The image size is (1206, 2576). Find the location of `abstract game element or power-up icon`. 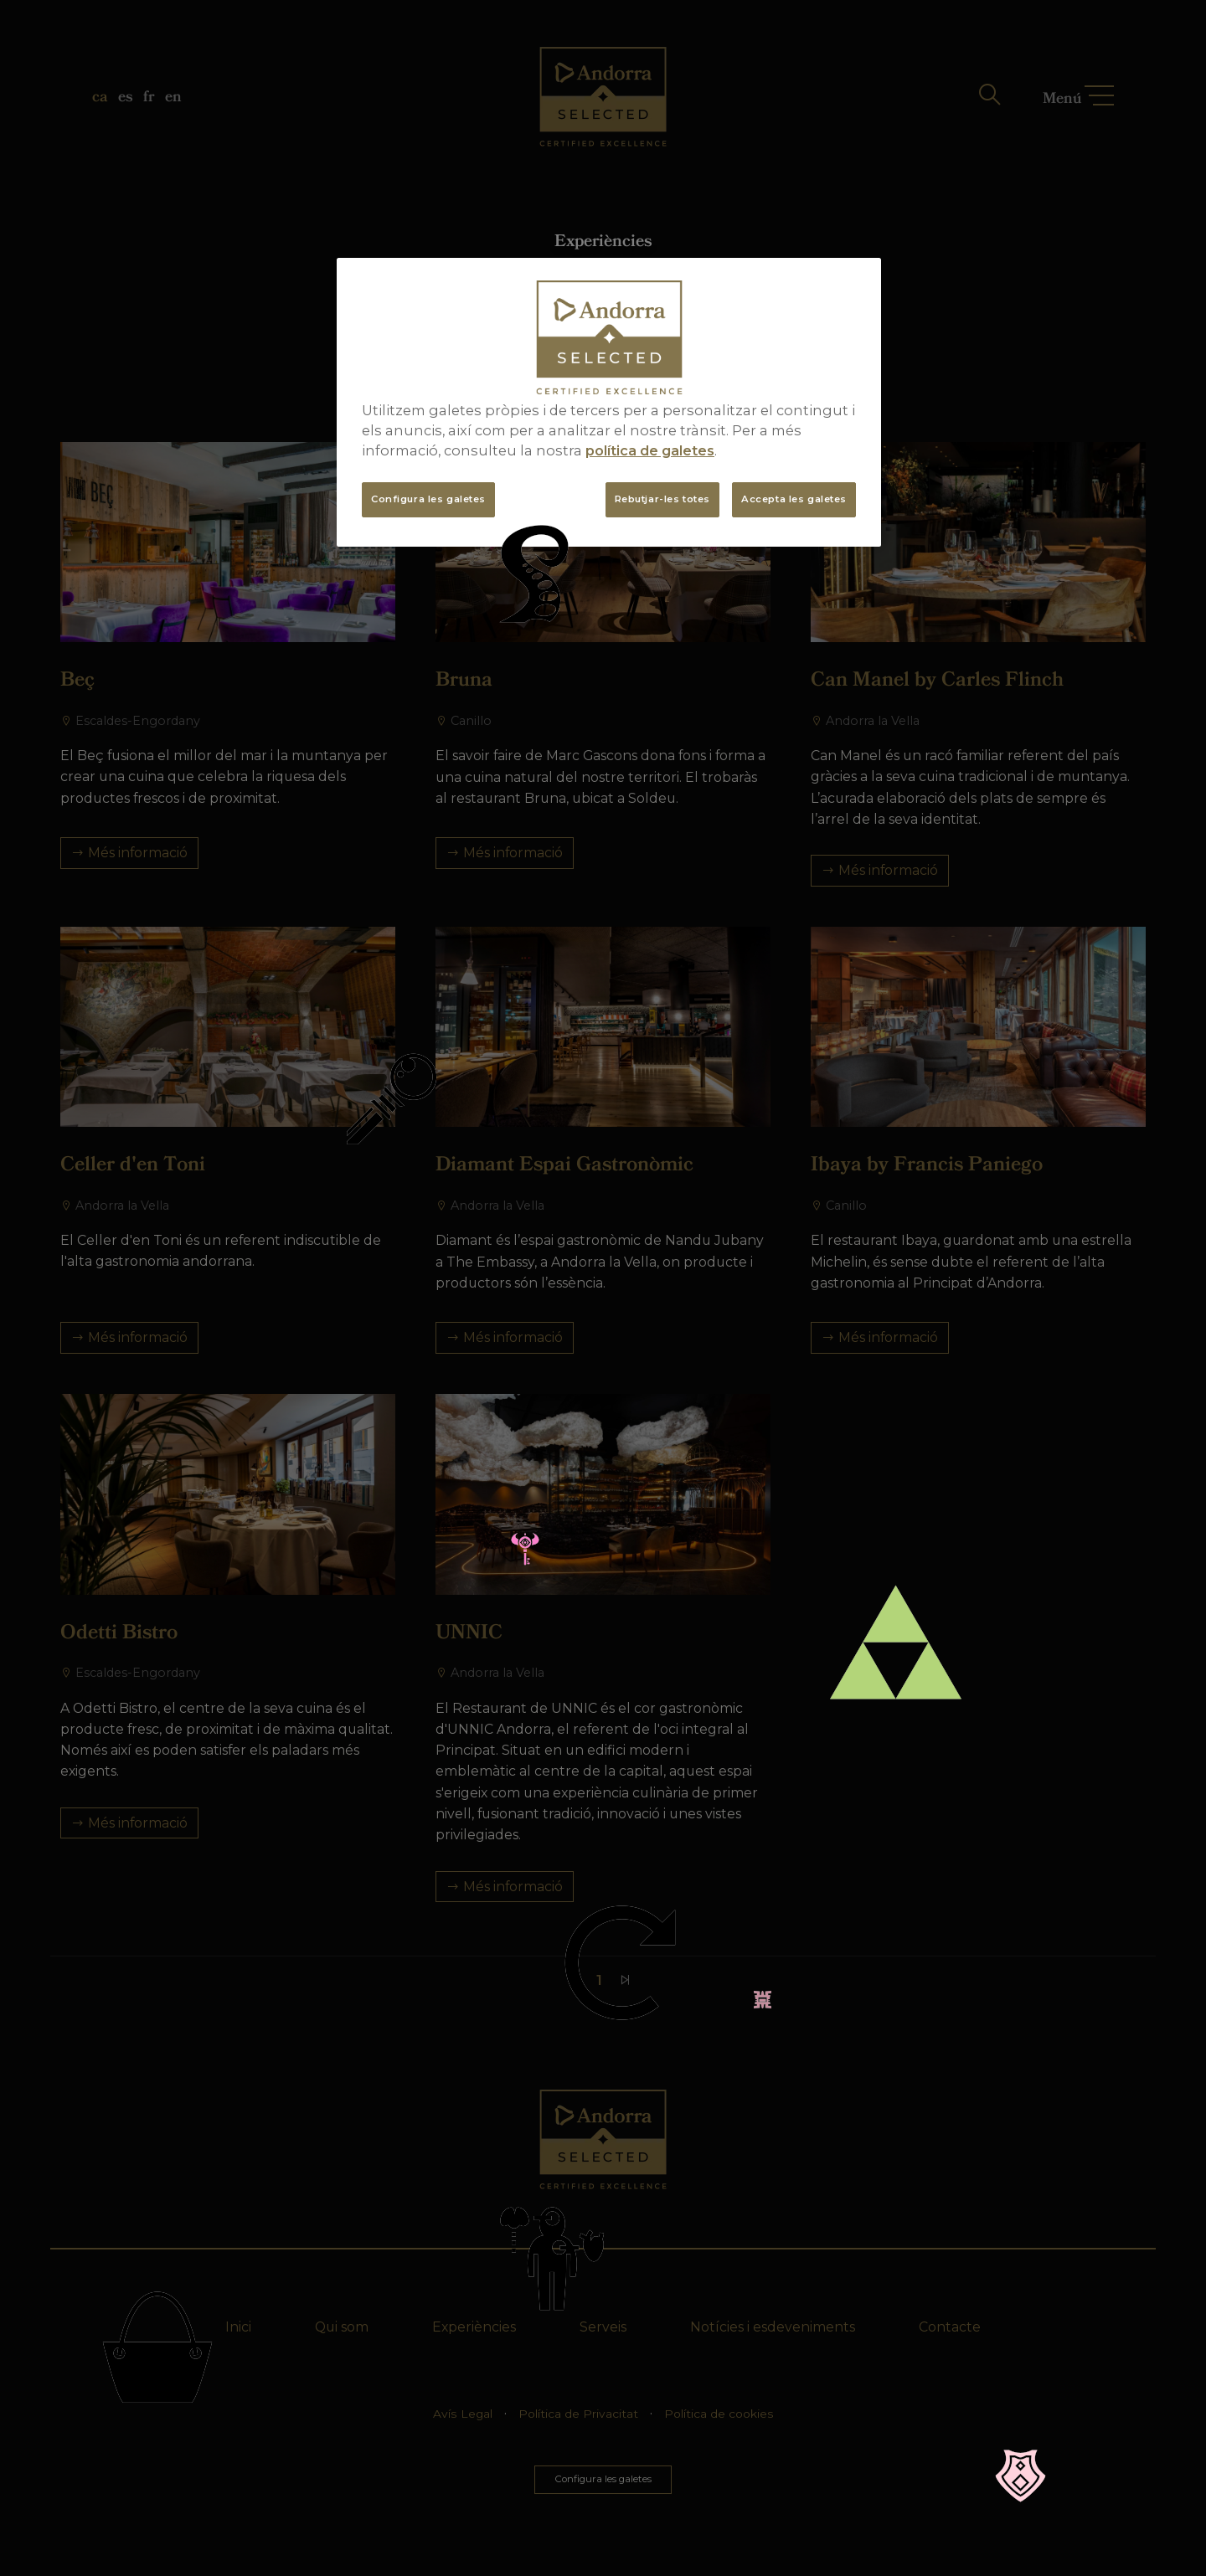

abstract game element or power-up icon is located at coordinates (762, 1999).